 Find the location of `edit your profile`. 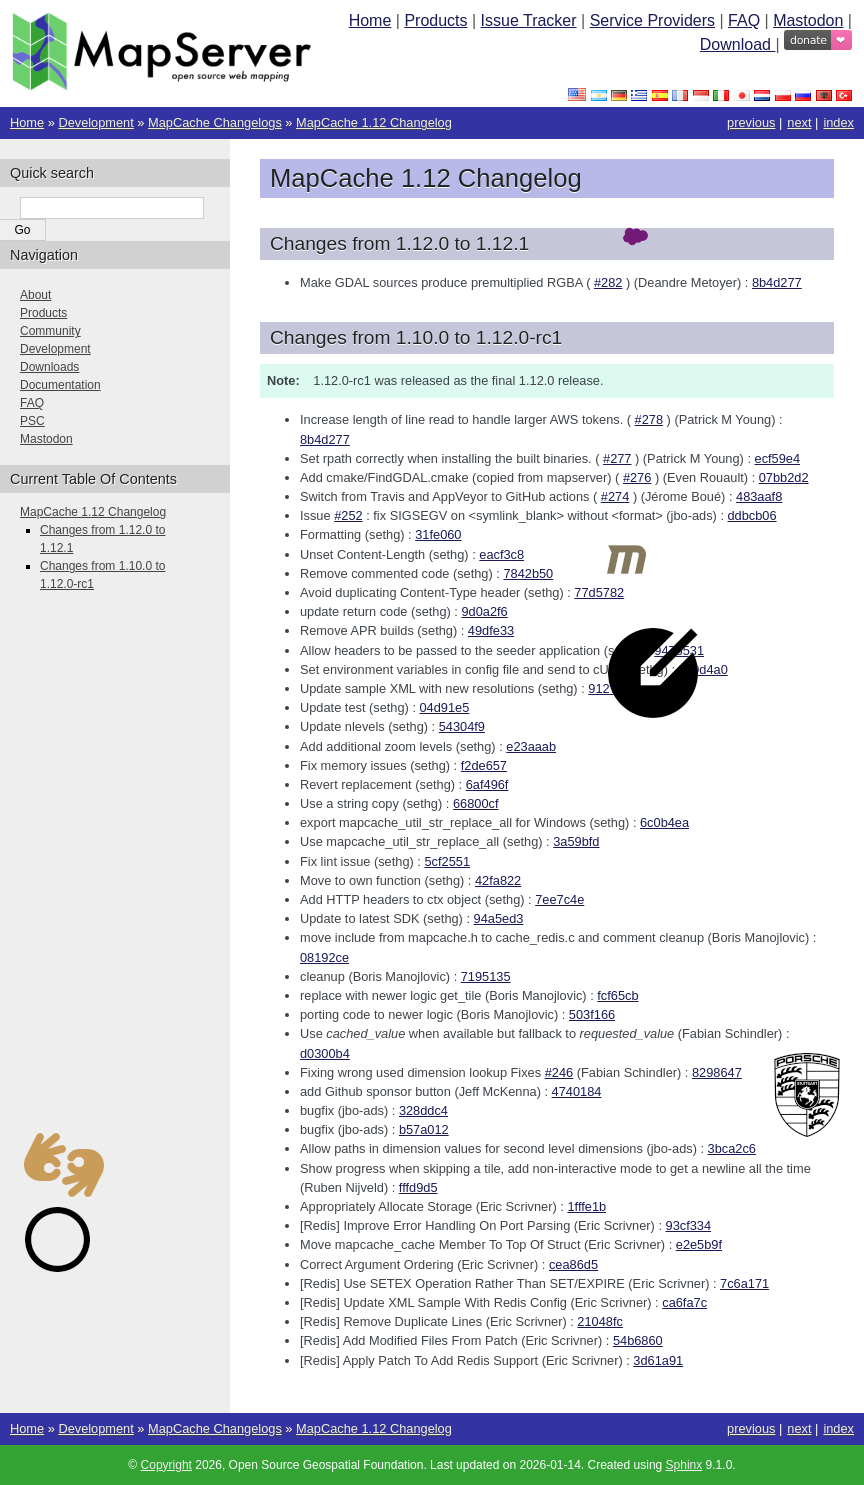

edit your profile is located at coordinates (653, 673).